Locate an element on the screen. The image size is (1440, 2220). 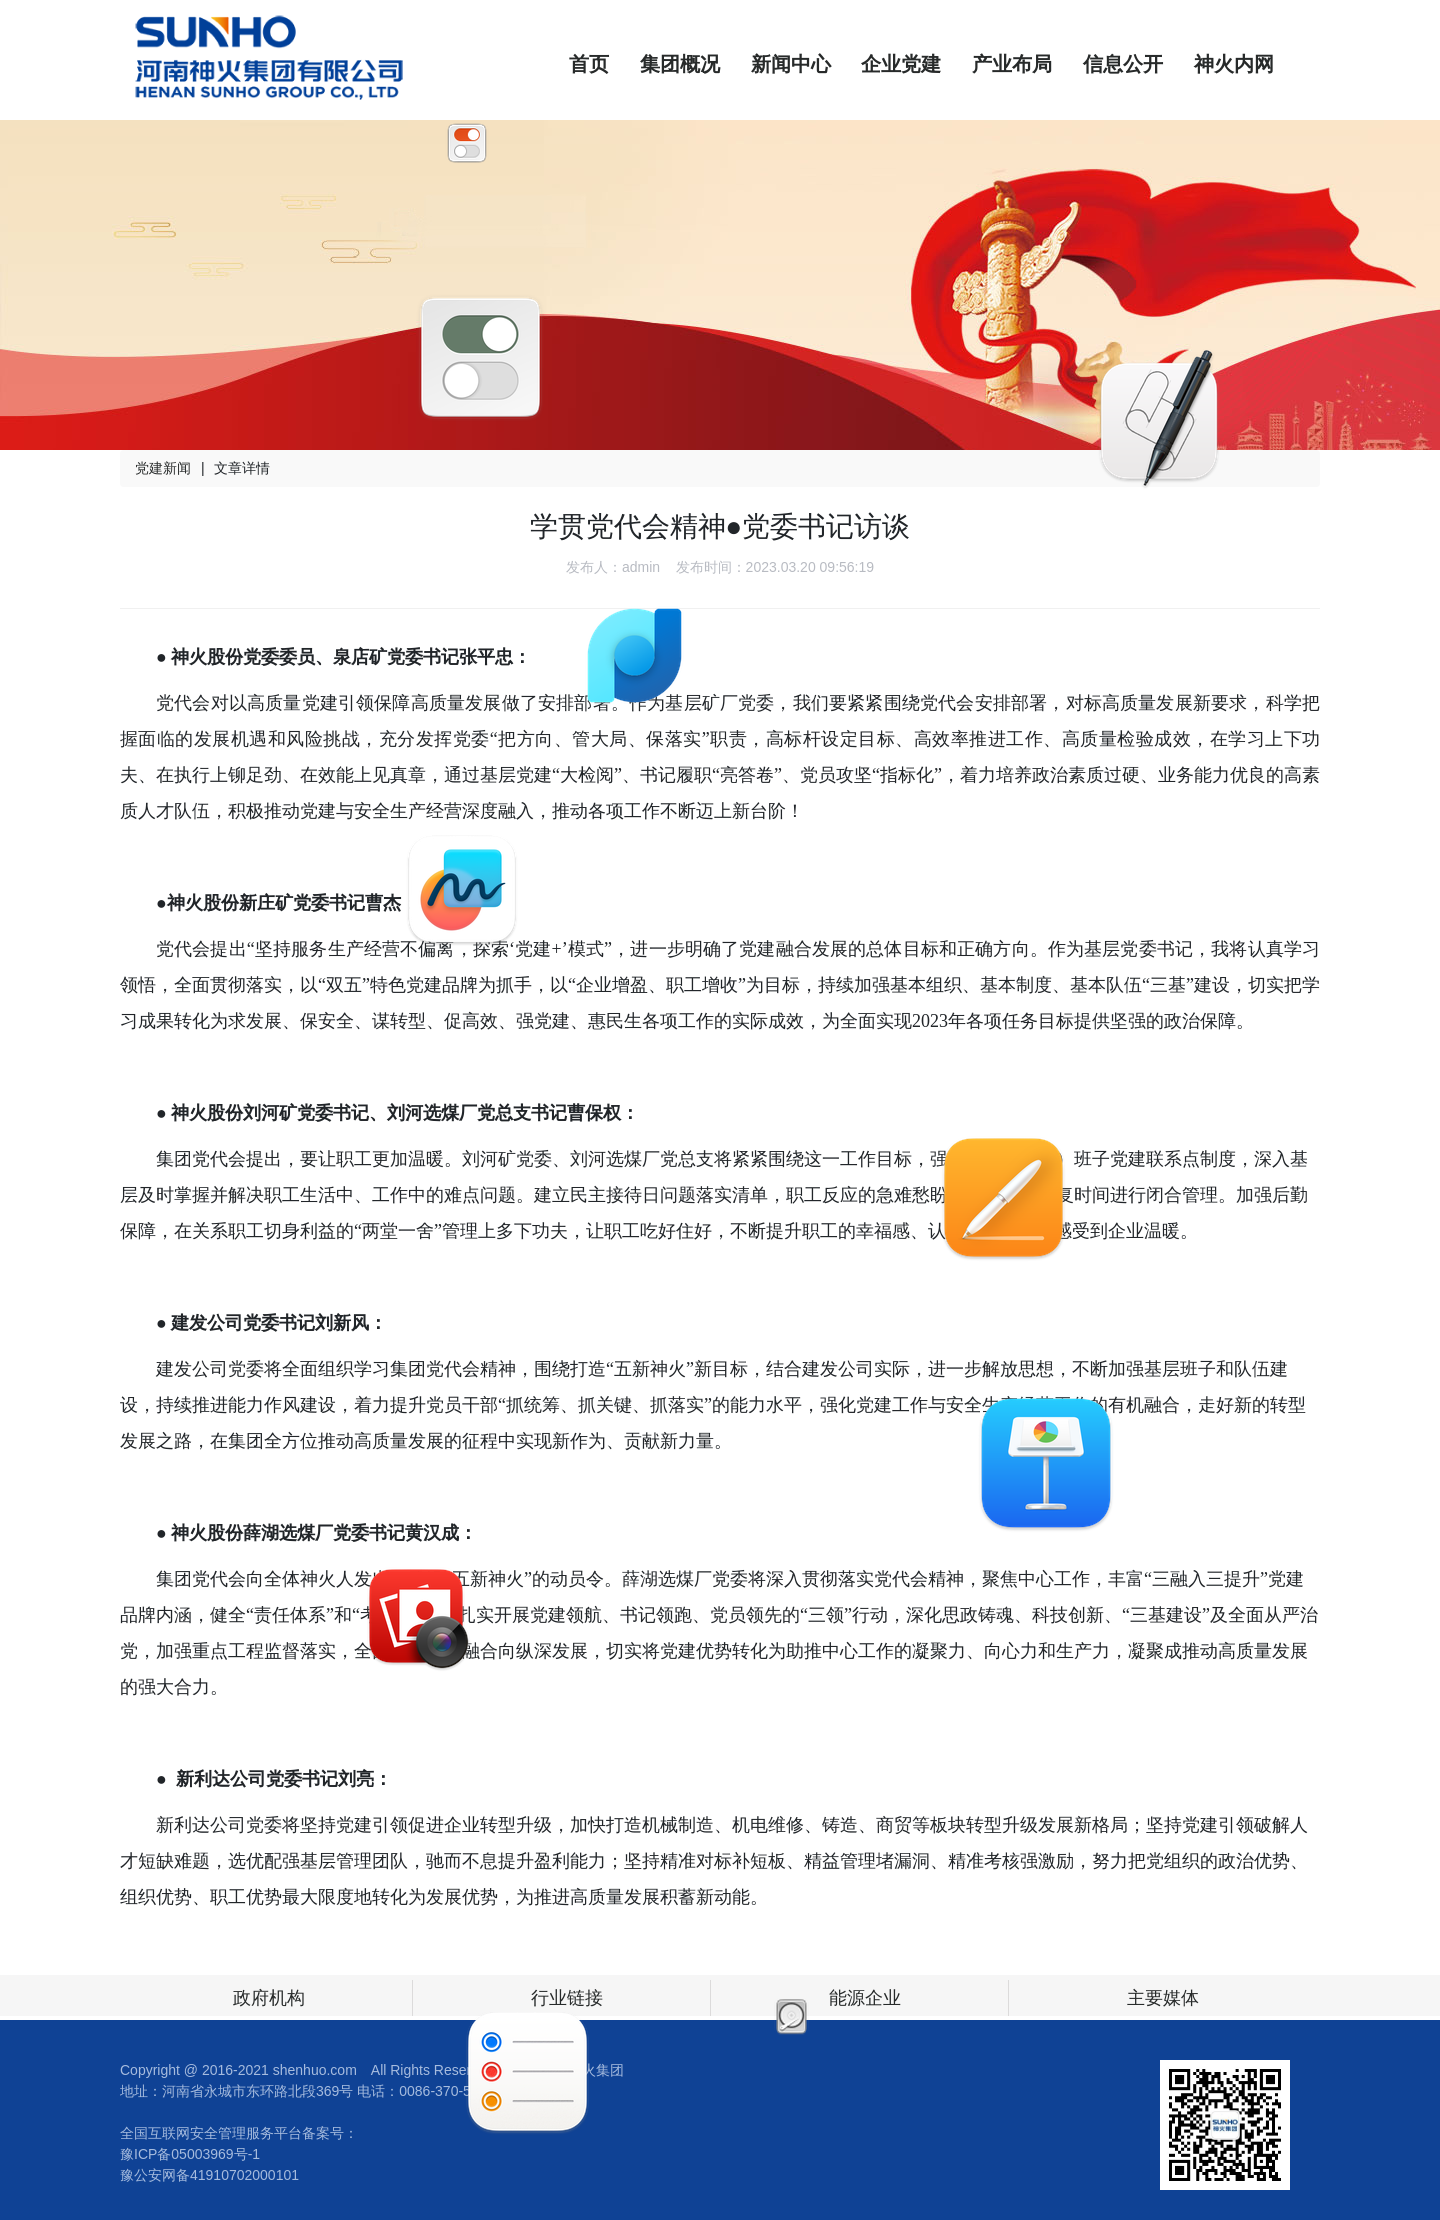
open the Reminders app is located at coordinates (527, 2071).